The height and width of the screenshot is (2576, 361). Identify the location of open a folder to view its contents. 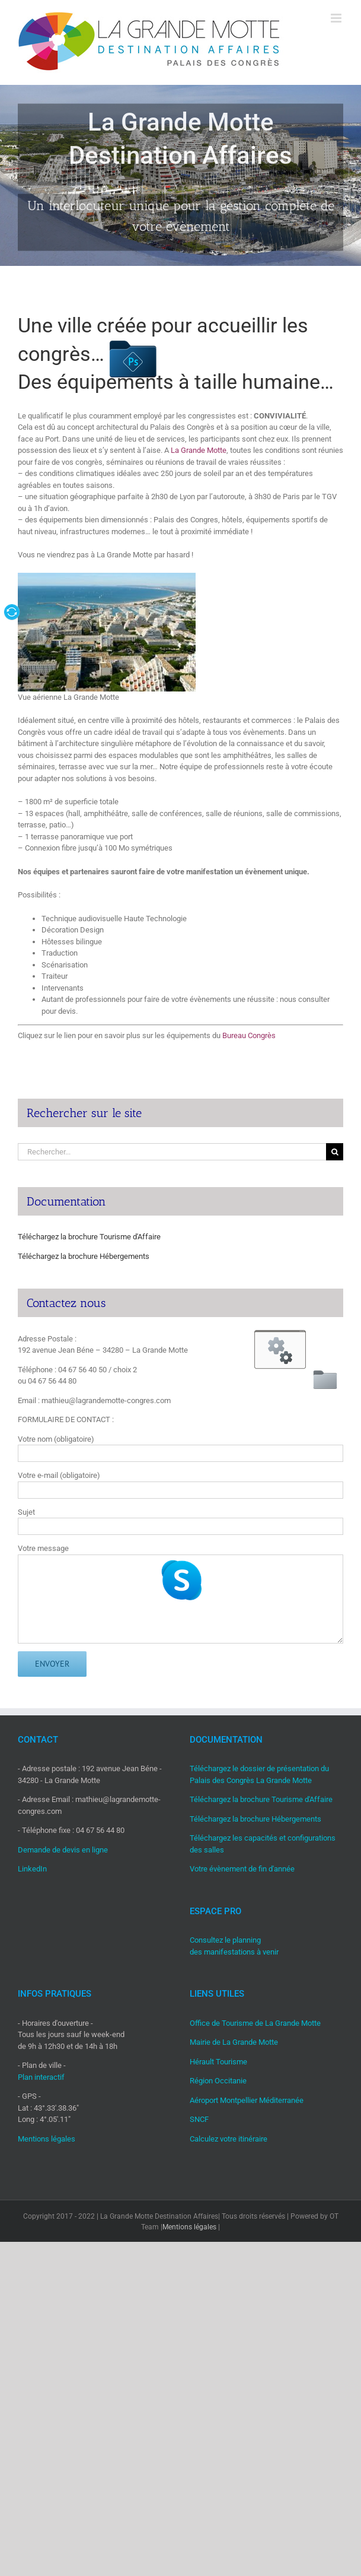
(325, 1380).